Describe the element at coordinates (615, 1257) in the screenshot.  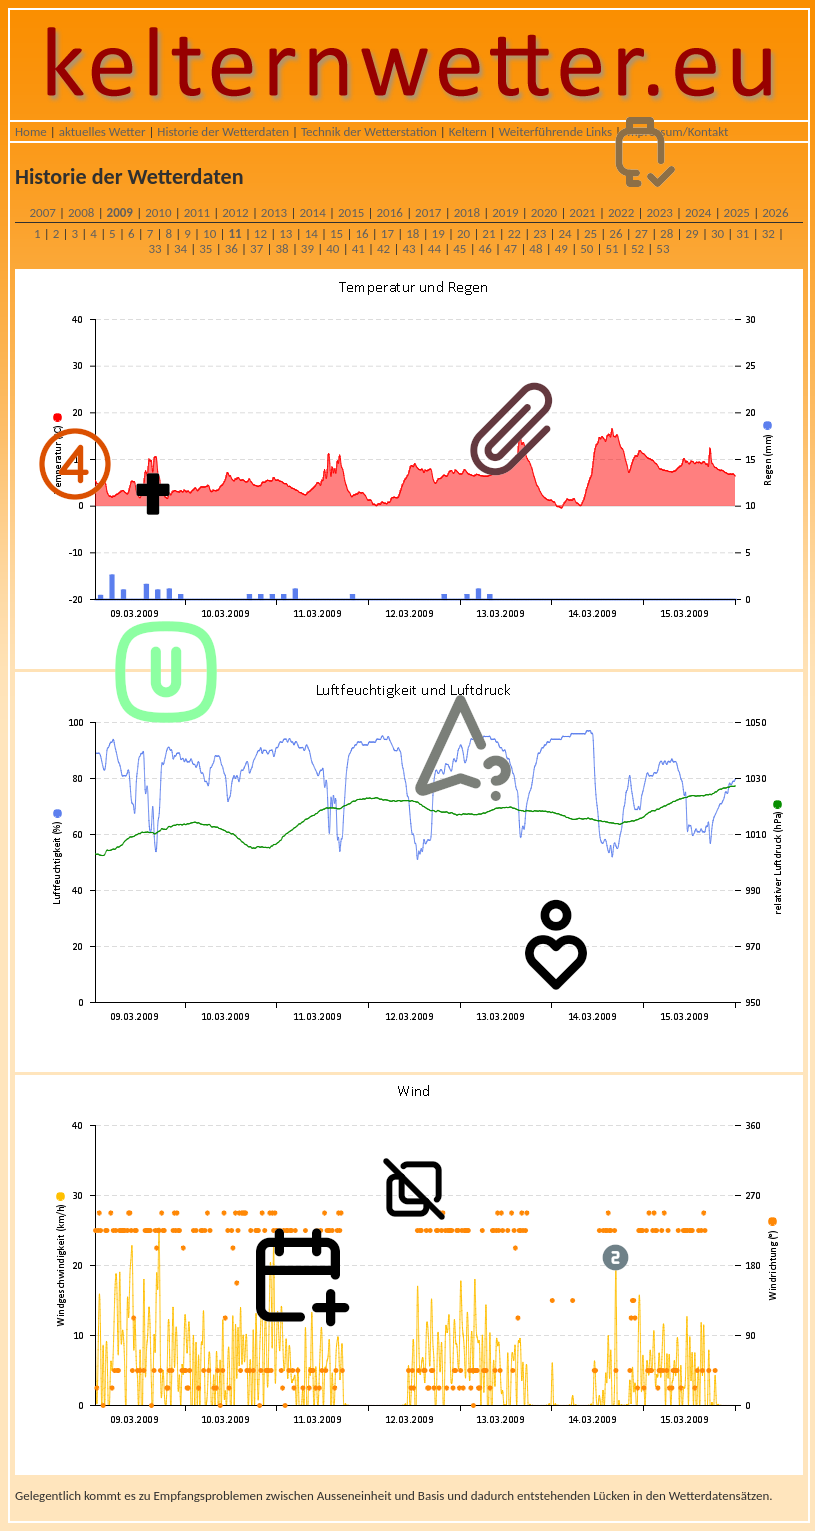
I see `indicates step 2 in a multi-step process` at that location.